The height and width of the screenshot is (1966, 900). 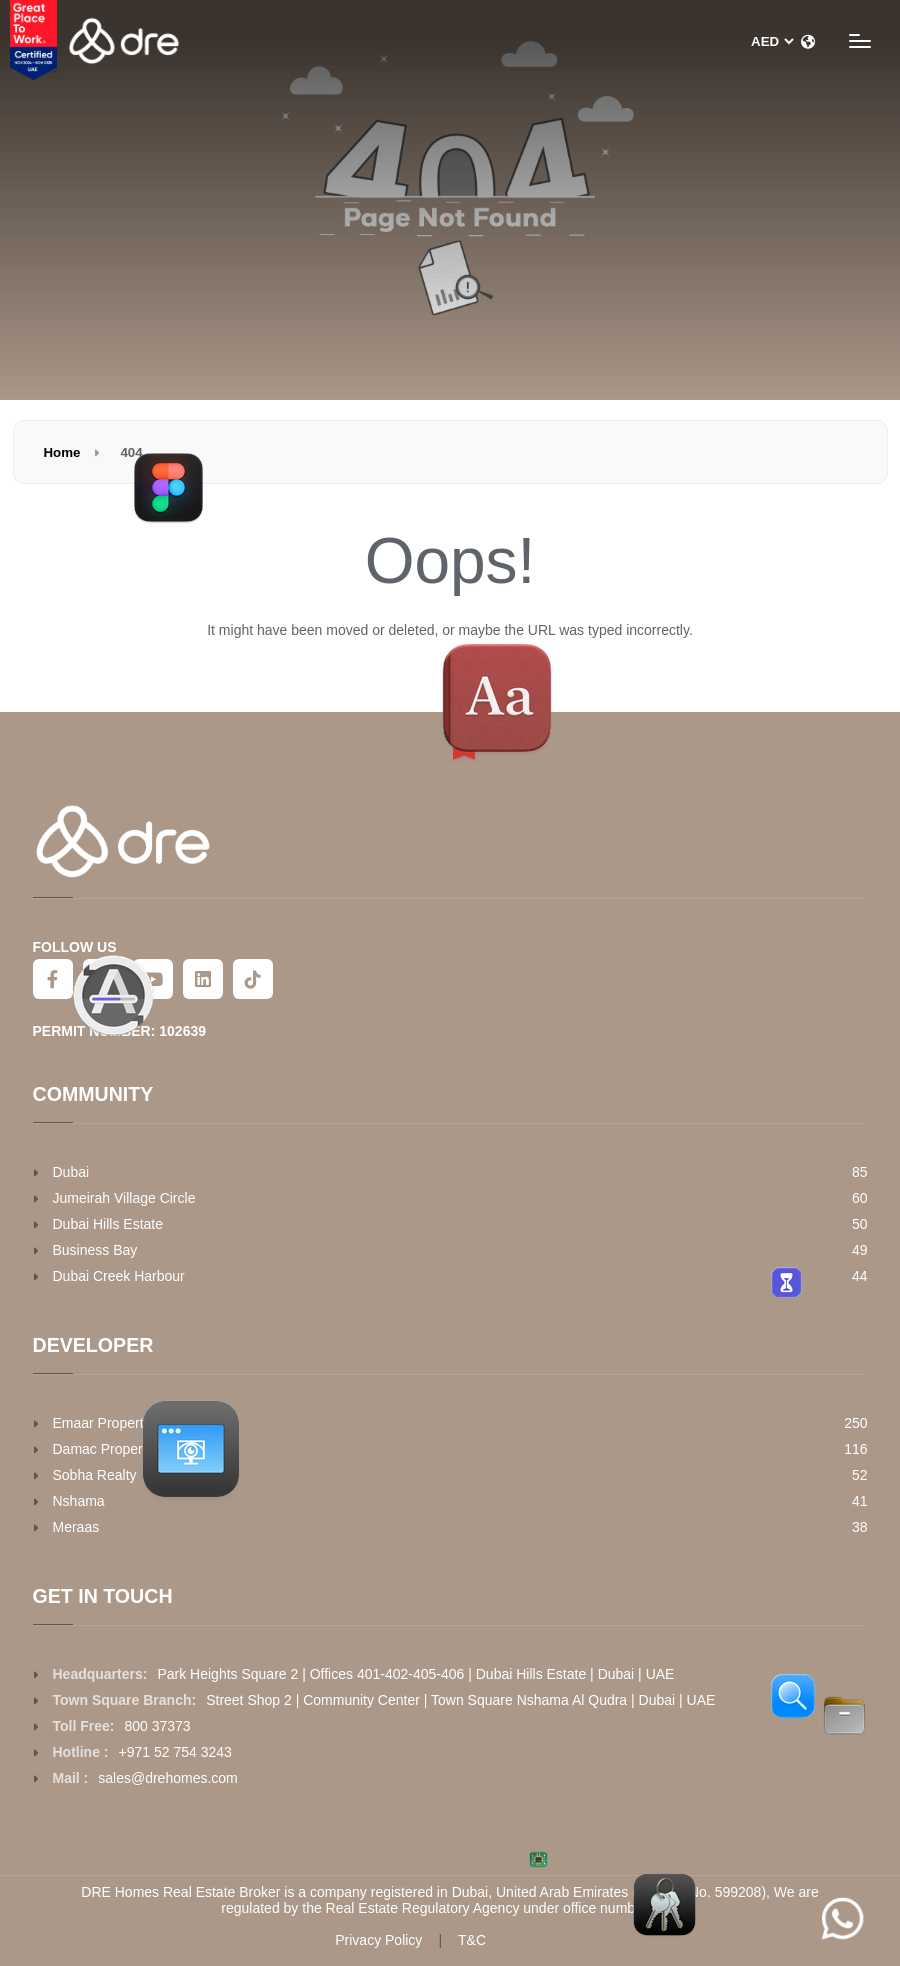 What do you see at coordinates (786, 1282) in the screenshot?
I see `open Screen Time settings` at bounding box center [786, 1282].